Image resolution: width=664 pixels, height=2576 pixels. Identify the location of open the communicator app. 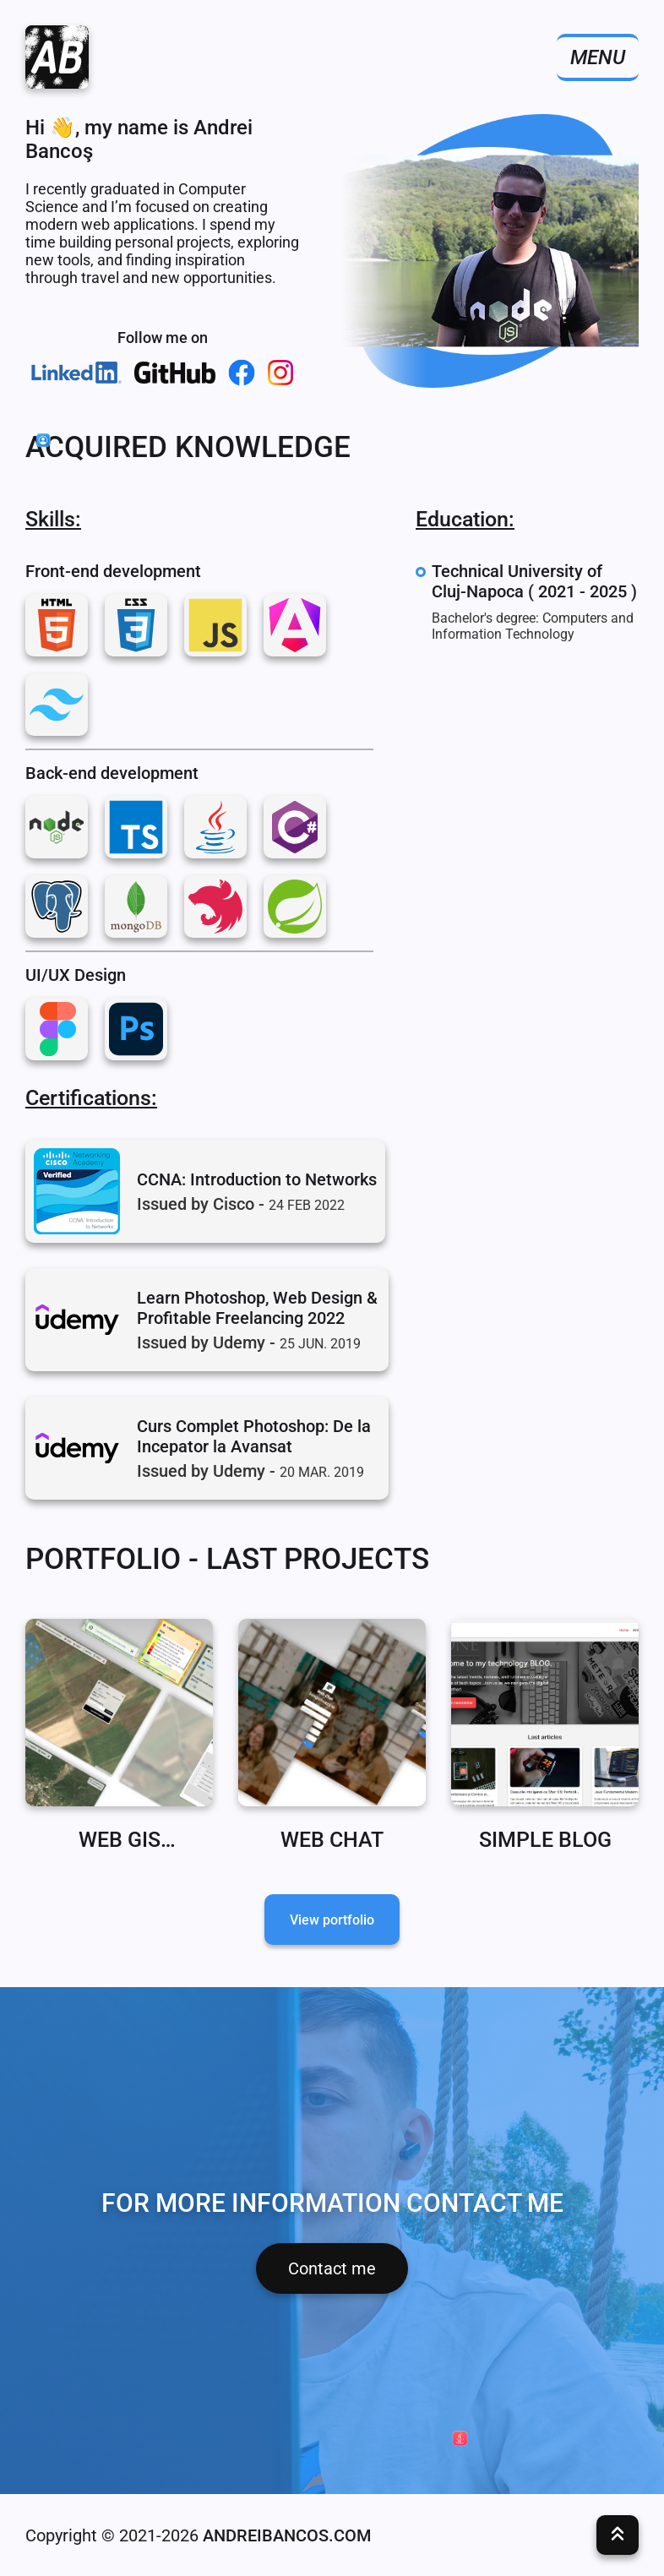
(43, 440).